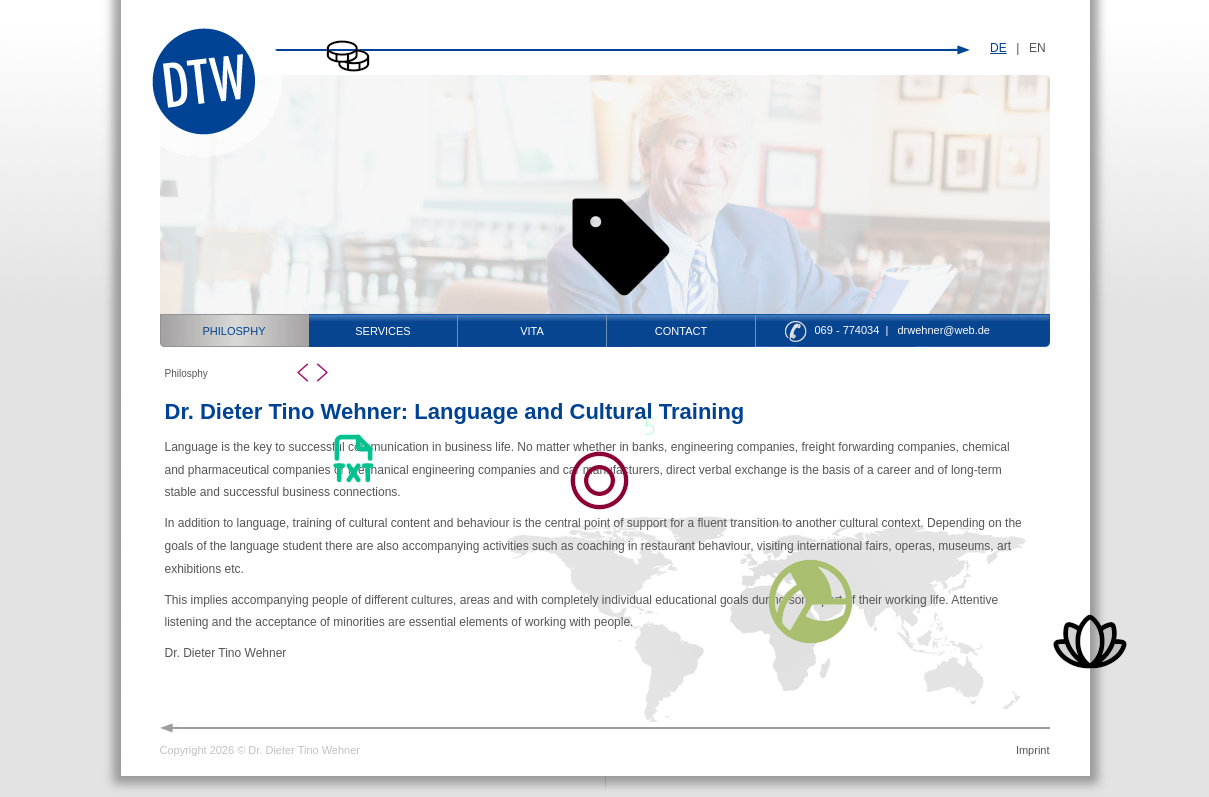 This screenshot has height=797, width=1209. I want to click on add a tag or label to an item, so click(615, 241).